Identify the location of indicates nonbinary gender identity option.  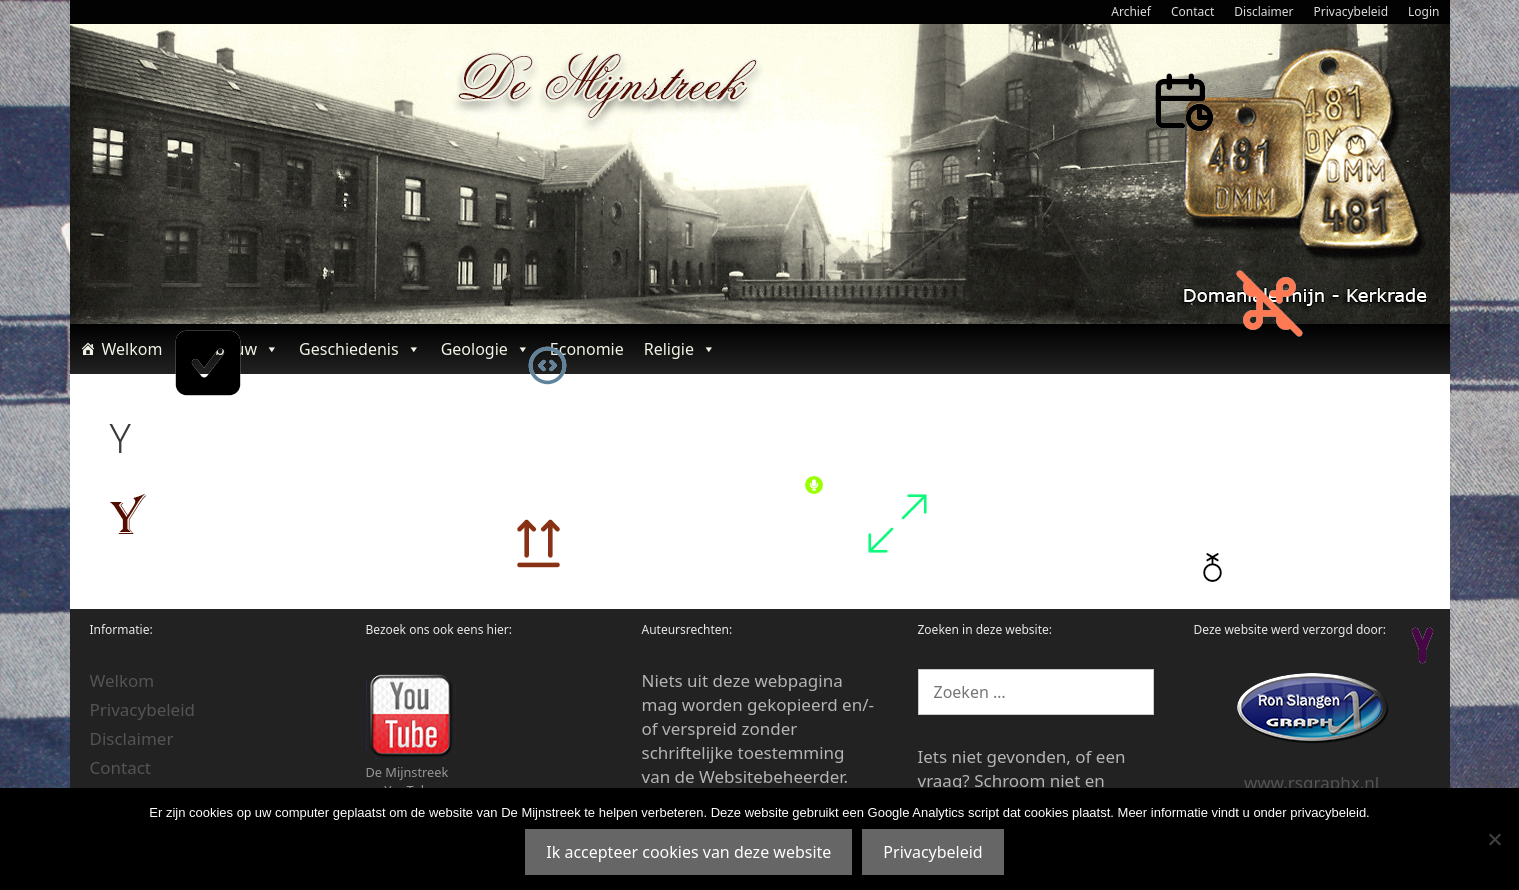
(1212, 567).